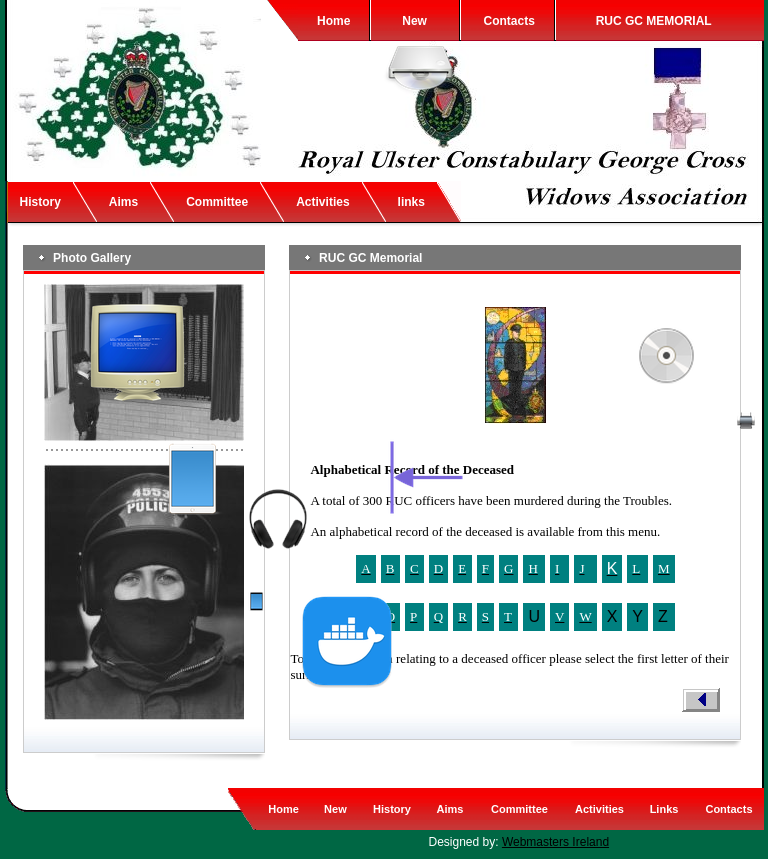  What do you see at coordinates (347, 641) in the screenshot?
I see `open Docker desktop application` at bounding box center [347, 641].